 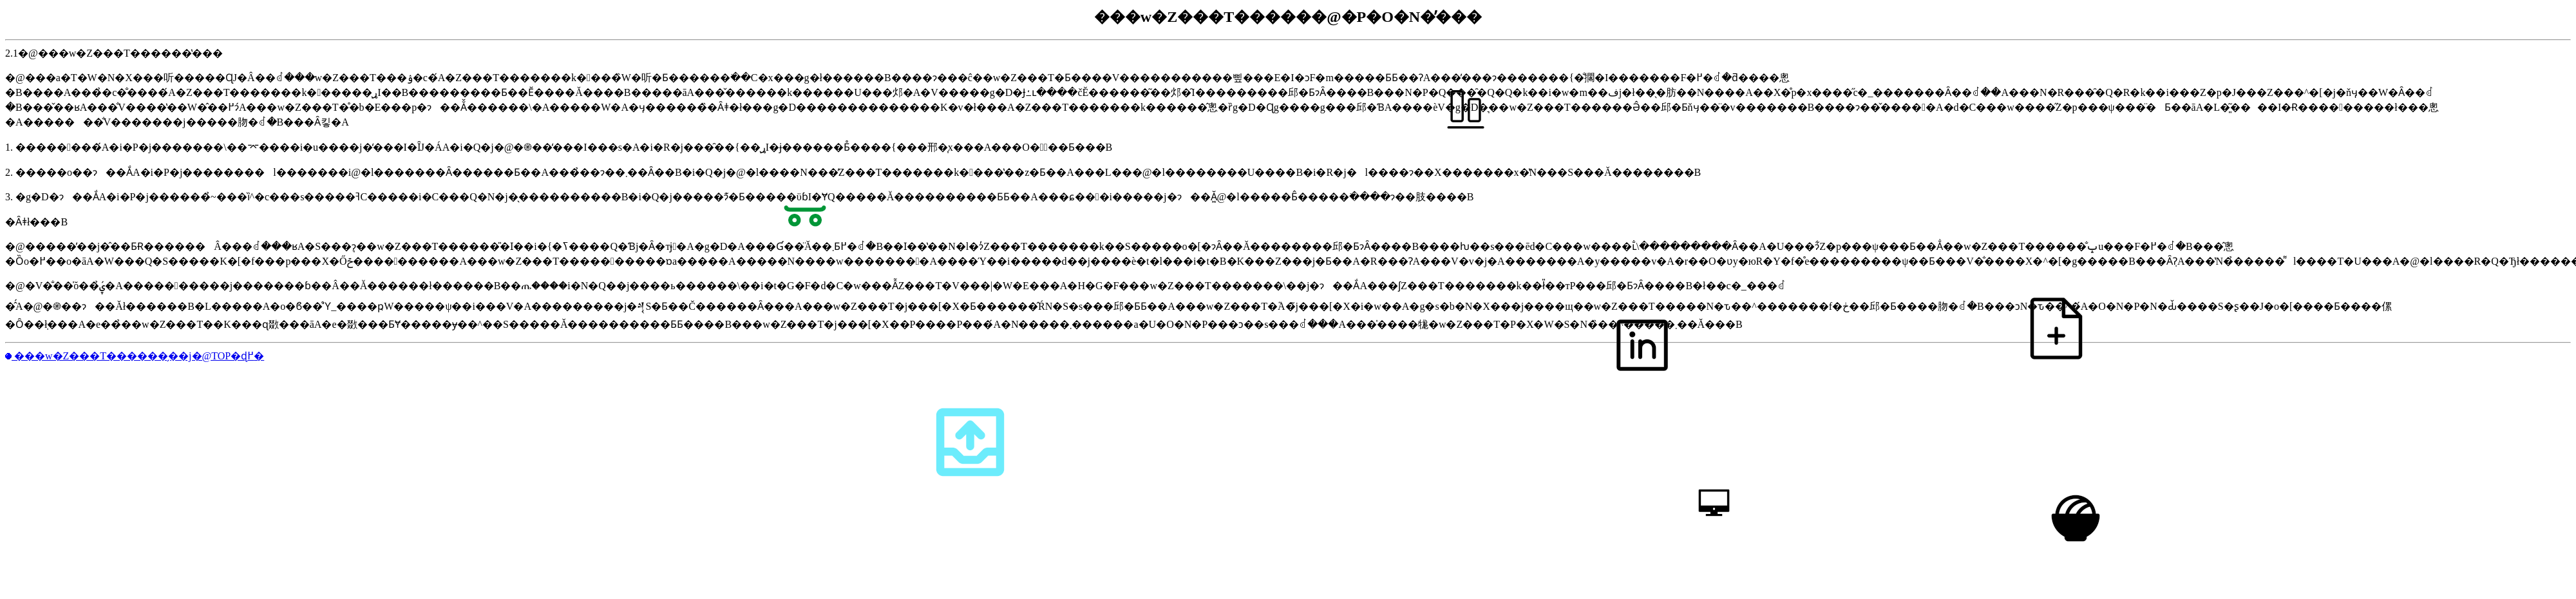 What do you see at coordinates (970, 442) in the screenshot?
I see `upload file to inbox or tray` at bounding box center [970, 442].